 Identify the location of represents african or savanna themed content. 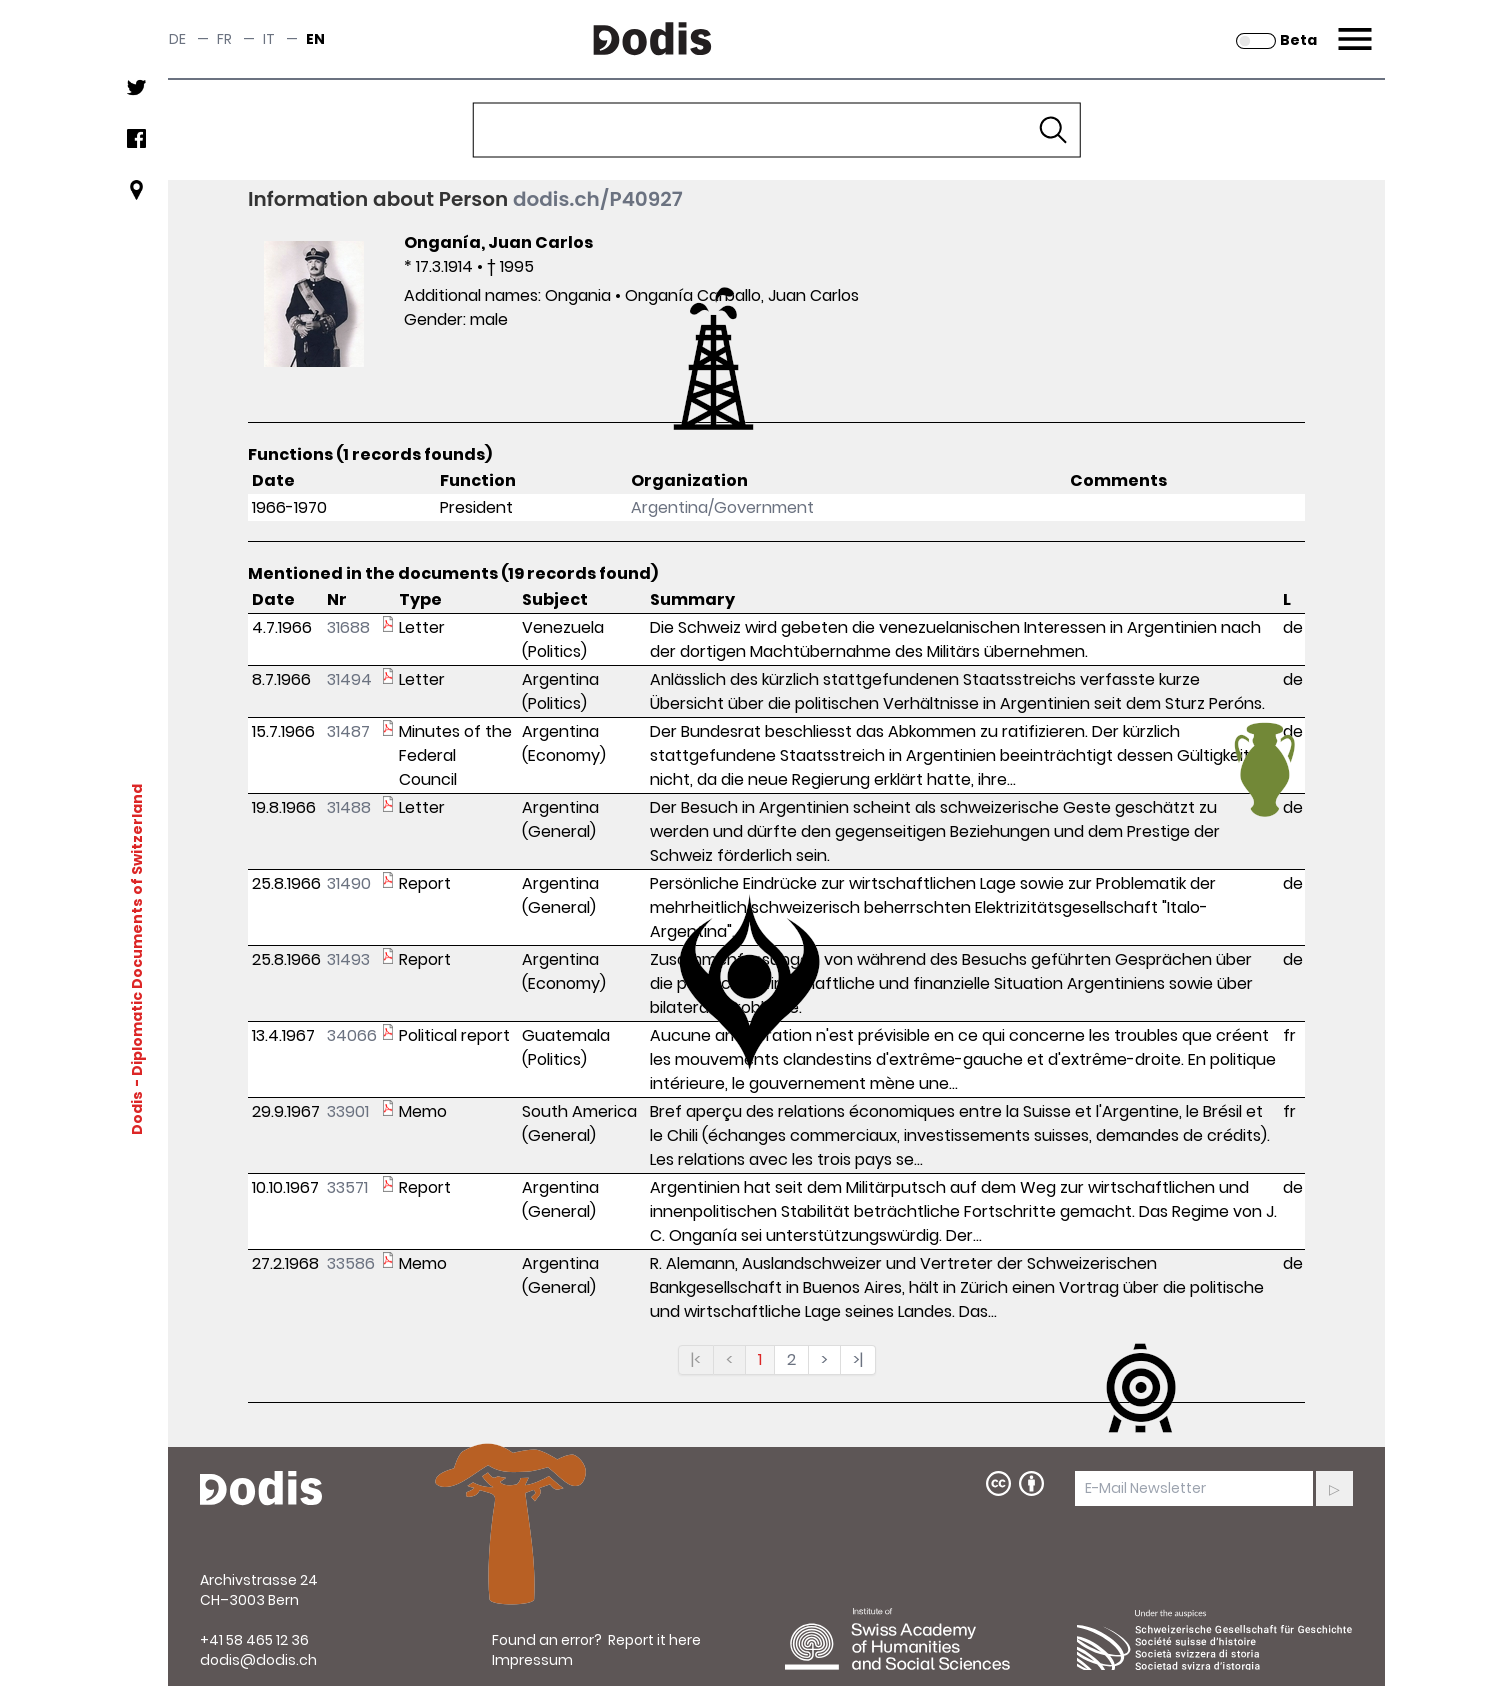
(515, 1522).